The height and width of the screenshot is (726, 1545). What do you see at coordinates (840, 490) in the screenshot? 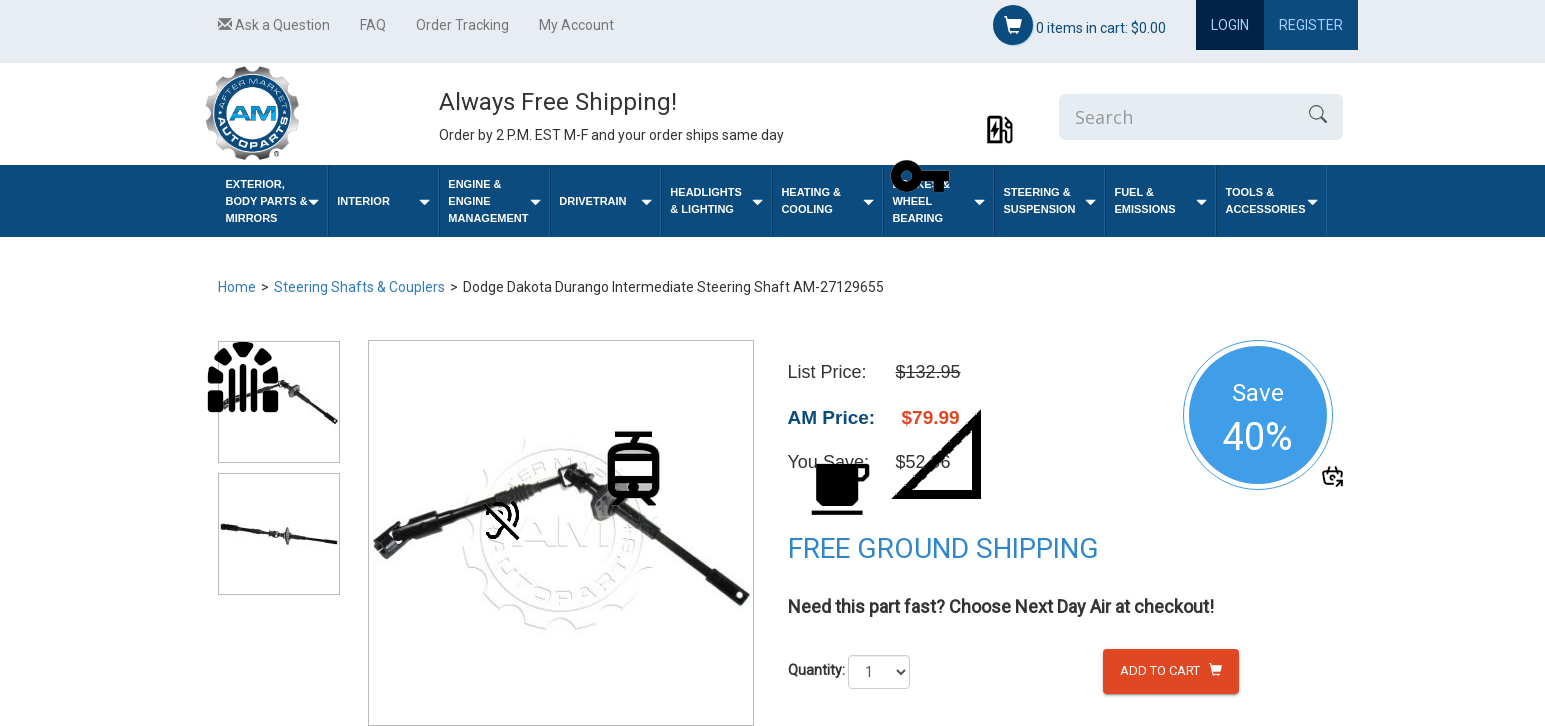
I see `find nearby coffee shops or cafes` at bounding box center [840, 490].